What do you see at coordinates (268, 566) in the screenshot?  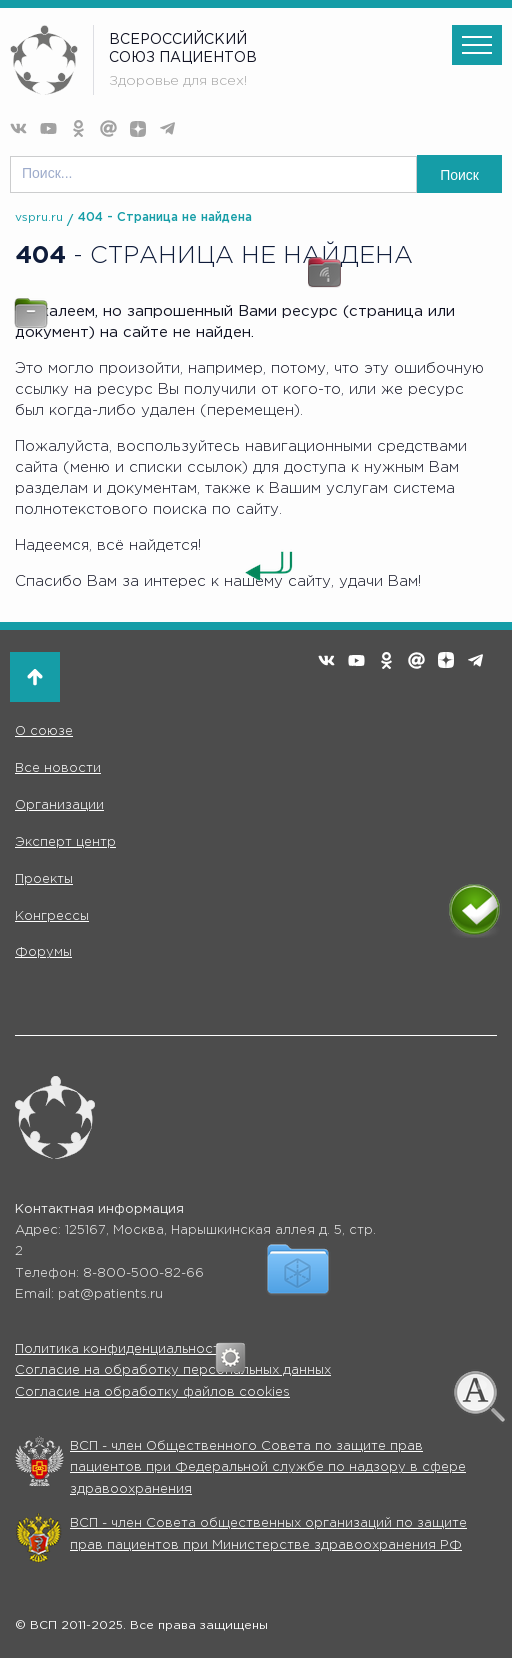 I see `reply all to an email message` at bounding box center [268, 566].